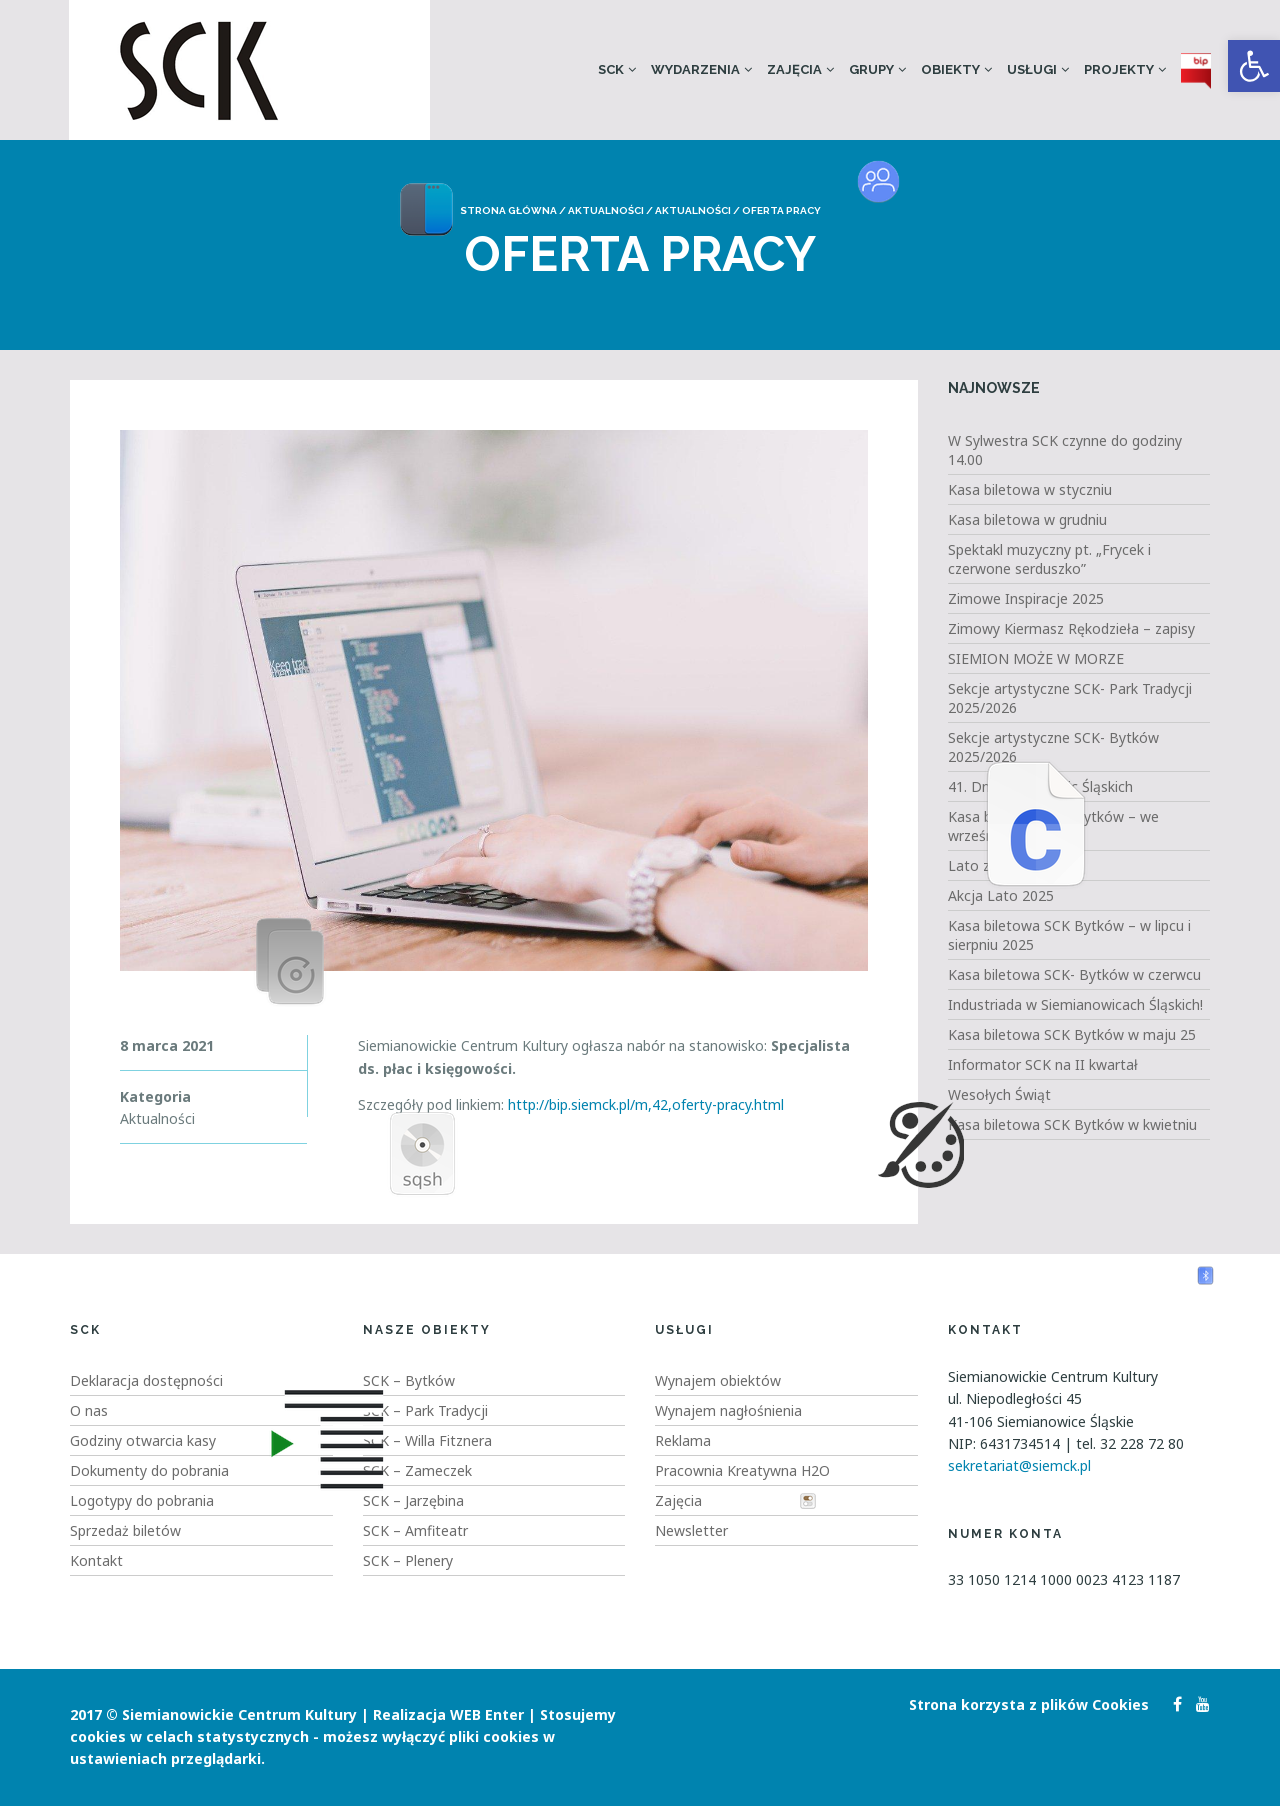  What do you see at coordinates (921, 1145) in the screenshot?
I see `open graphics or drawing applications` at bounding box center [921, 1145].